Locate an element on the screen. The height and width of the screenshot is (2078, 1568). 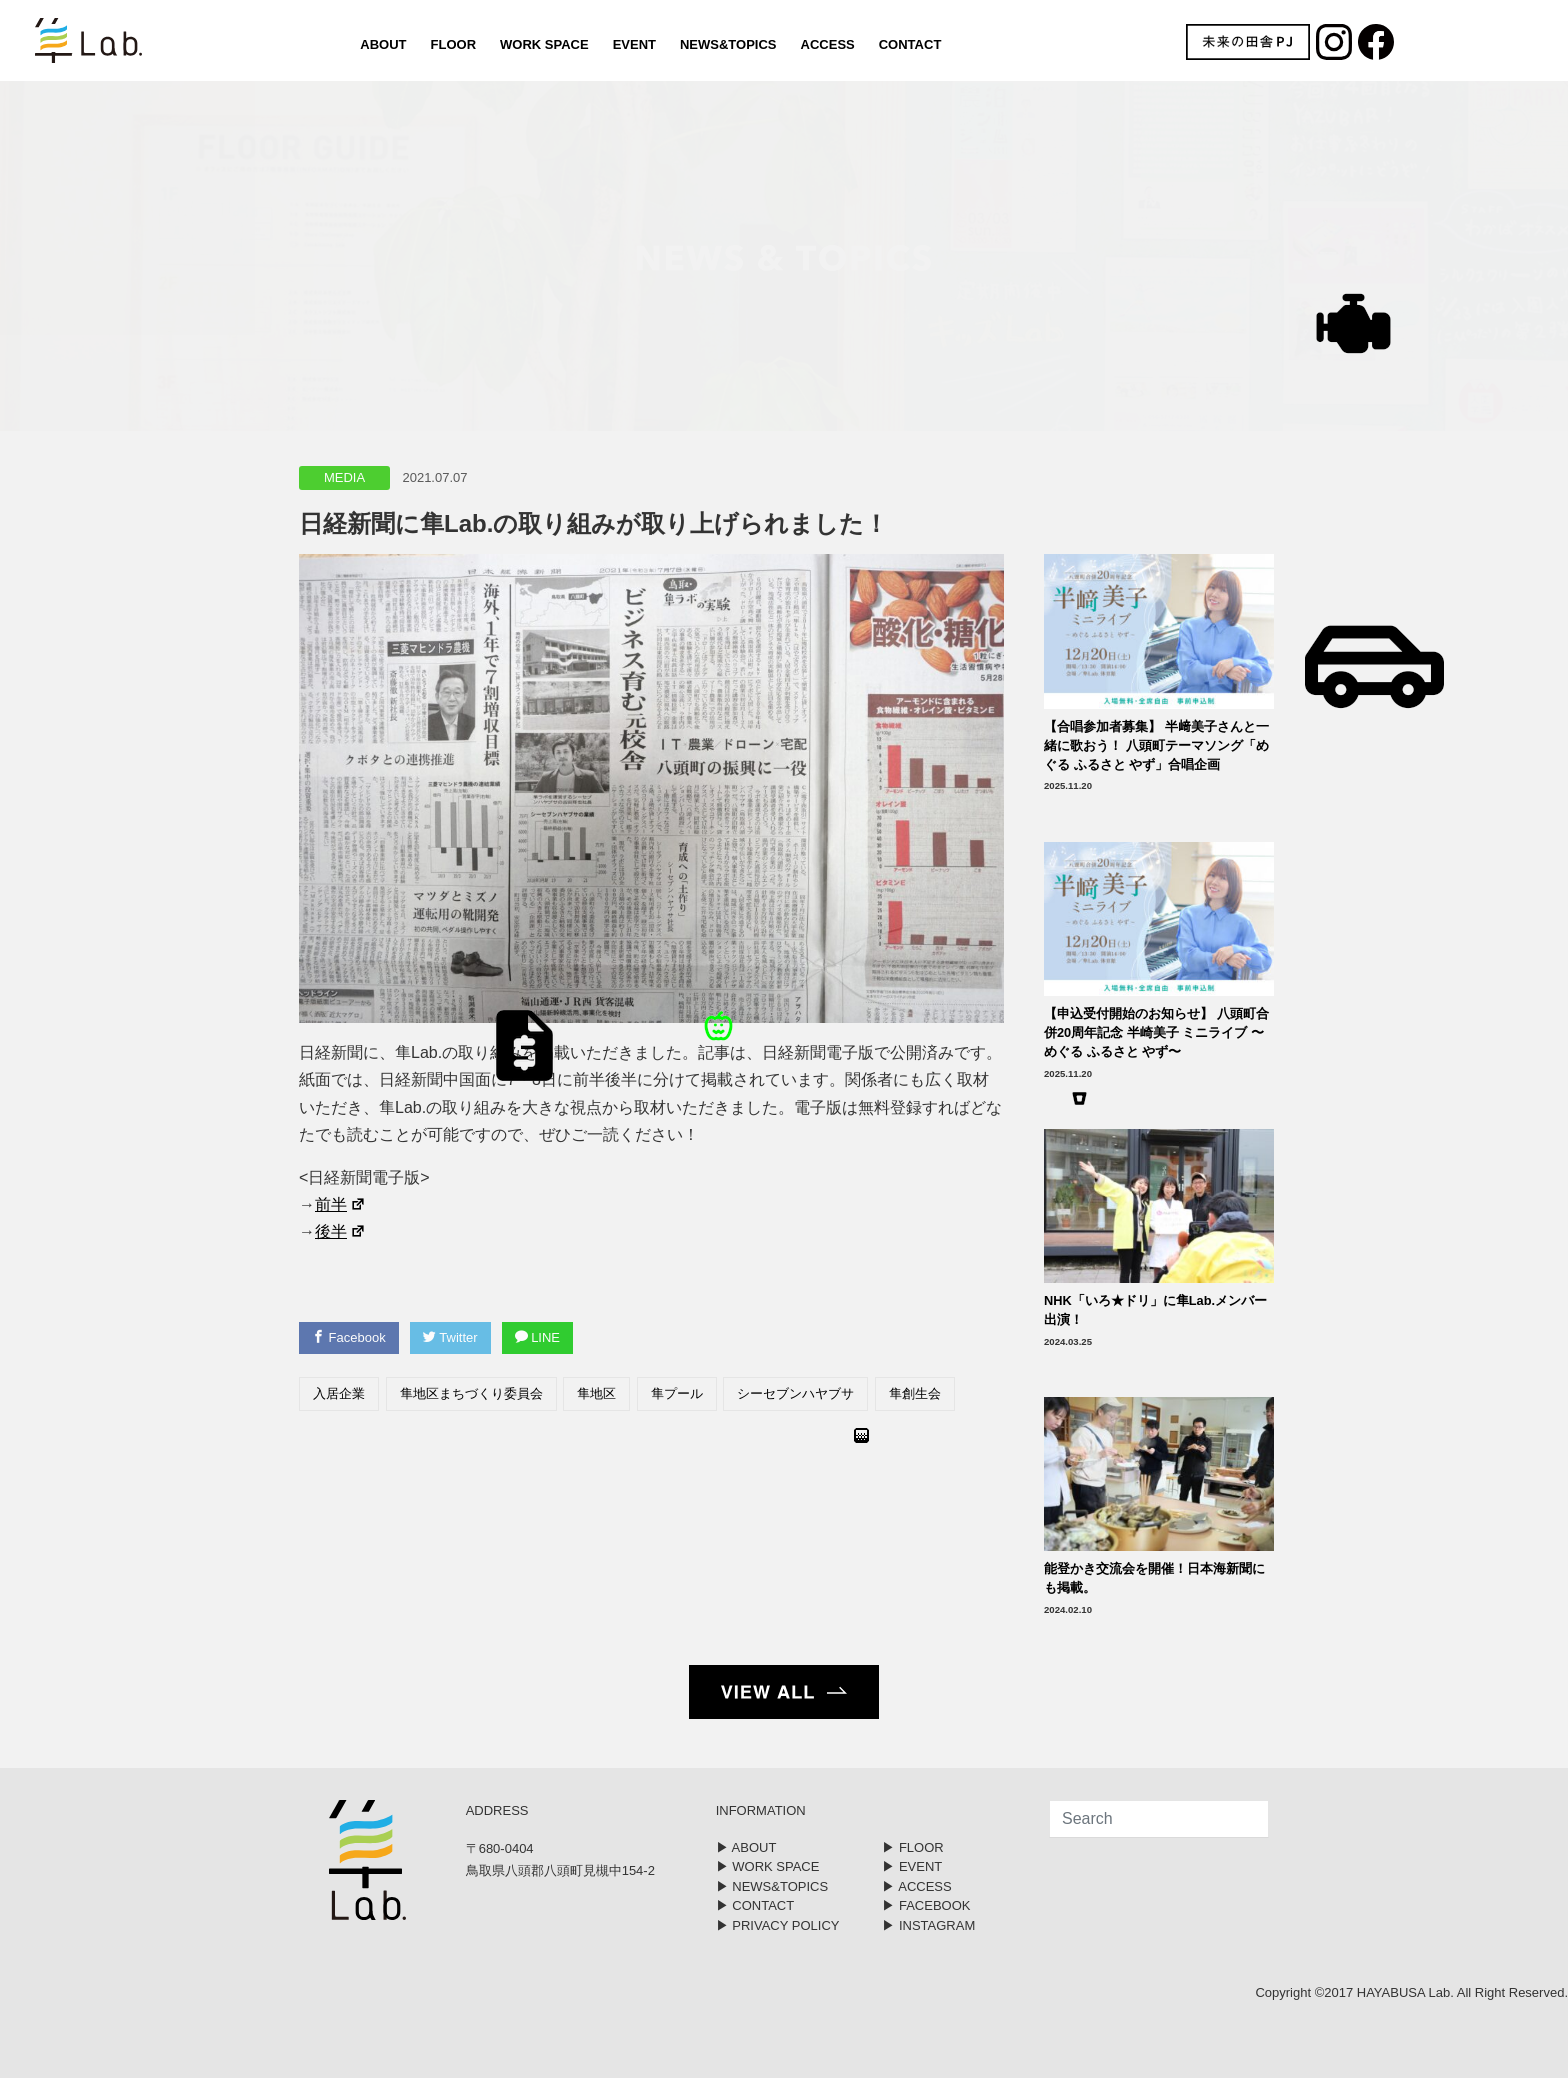
access halloween-themed content or settings is located at coordinates (718, 1026).